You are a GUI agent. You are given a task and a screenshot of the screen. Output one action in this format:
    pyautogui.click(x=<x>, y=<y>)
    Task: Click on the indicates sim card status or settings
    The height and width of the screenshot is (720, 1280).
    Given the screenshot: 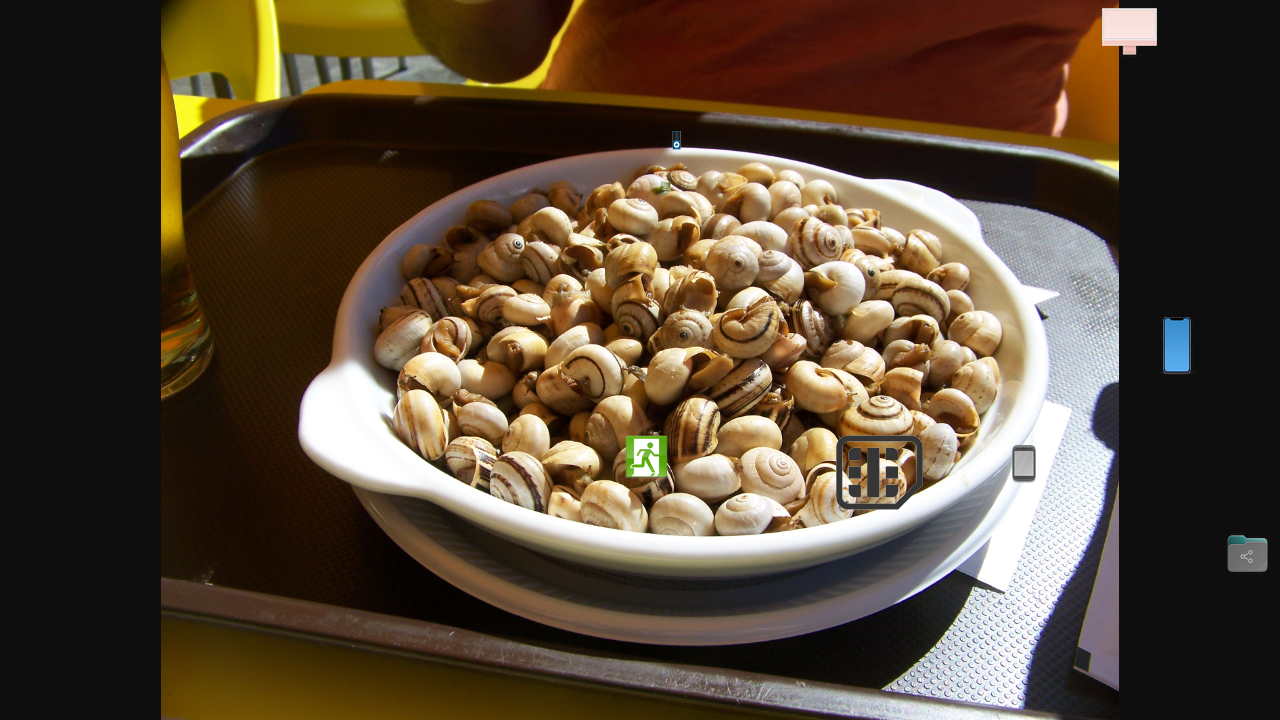 What is the action you would take?
    pyautogui.click(x=879, y=472)
    